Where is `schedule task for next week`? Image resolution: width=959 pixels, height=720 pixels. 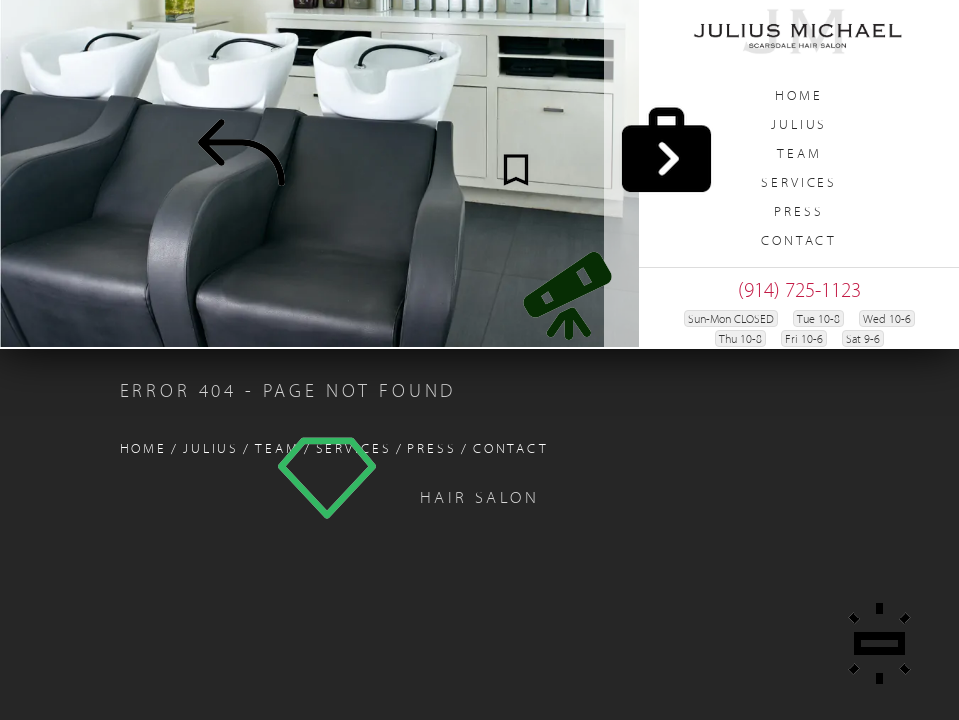
schedule task for next week is located at coordinates (666, 147).